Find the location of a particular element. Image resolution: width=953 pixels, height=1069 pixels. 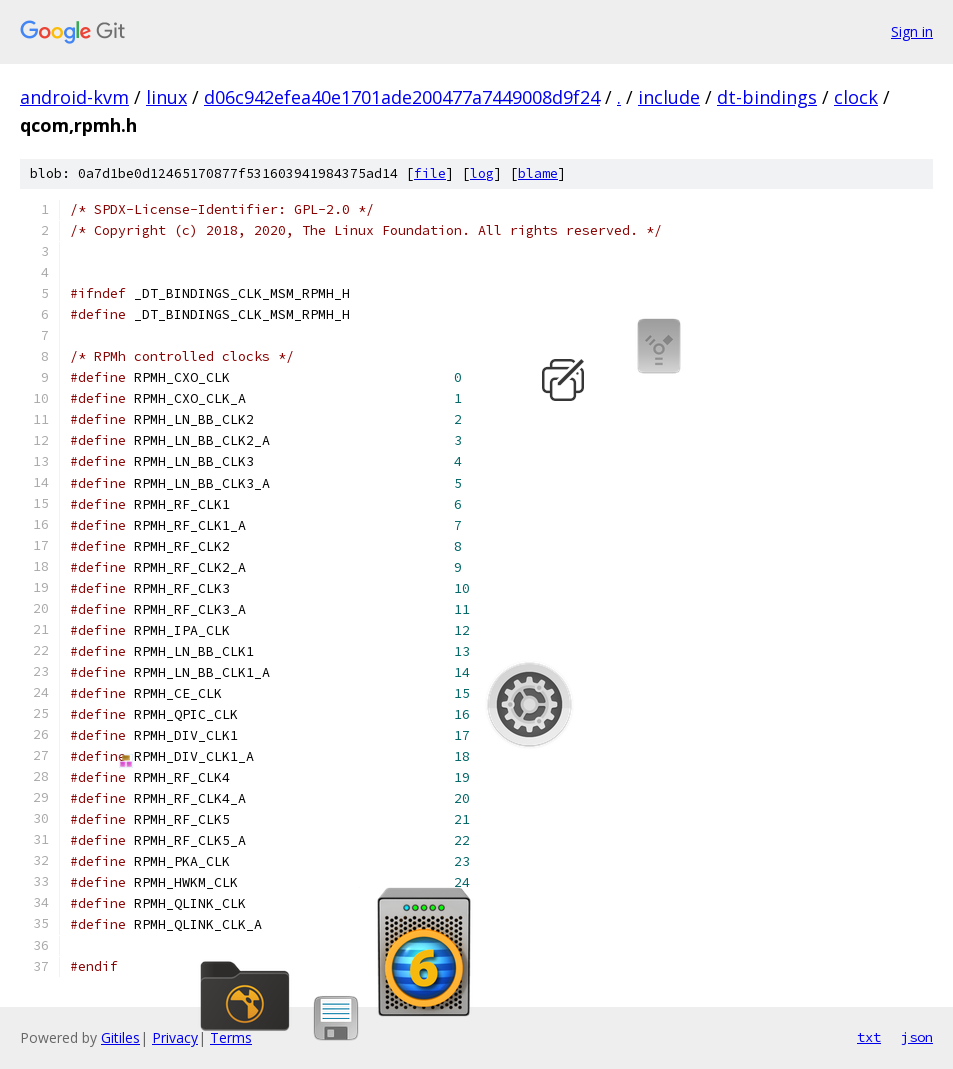

save the current file or document is located at coordinates (336, 1018).